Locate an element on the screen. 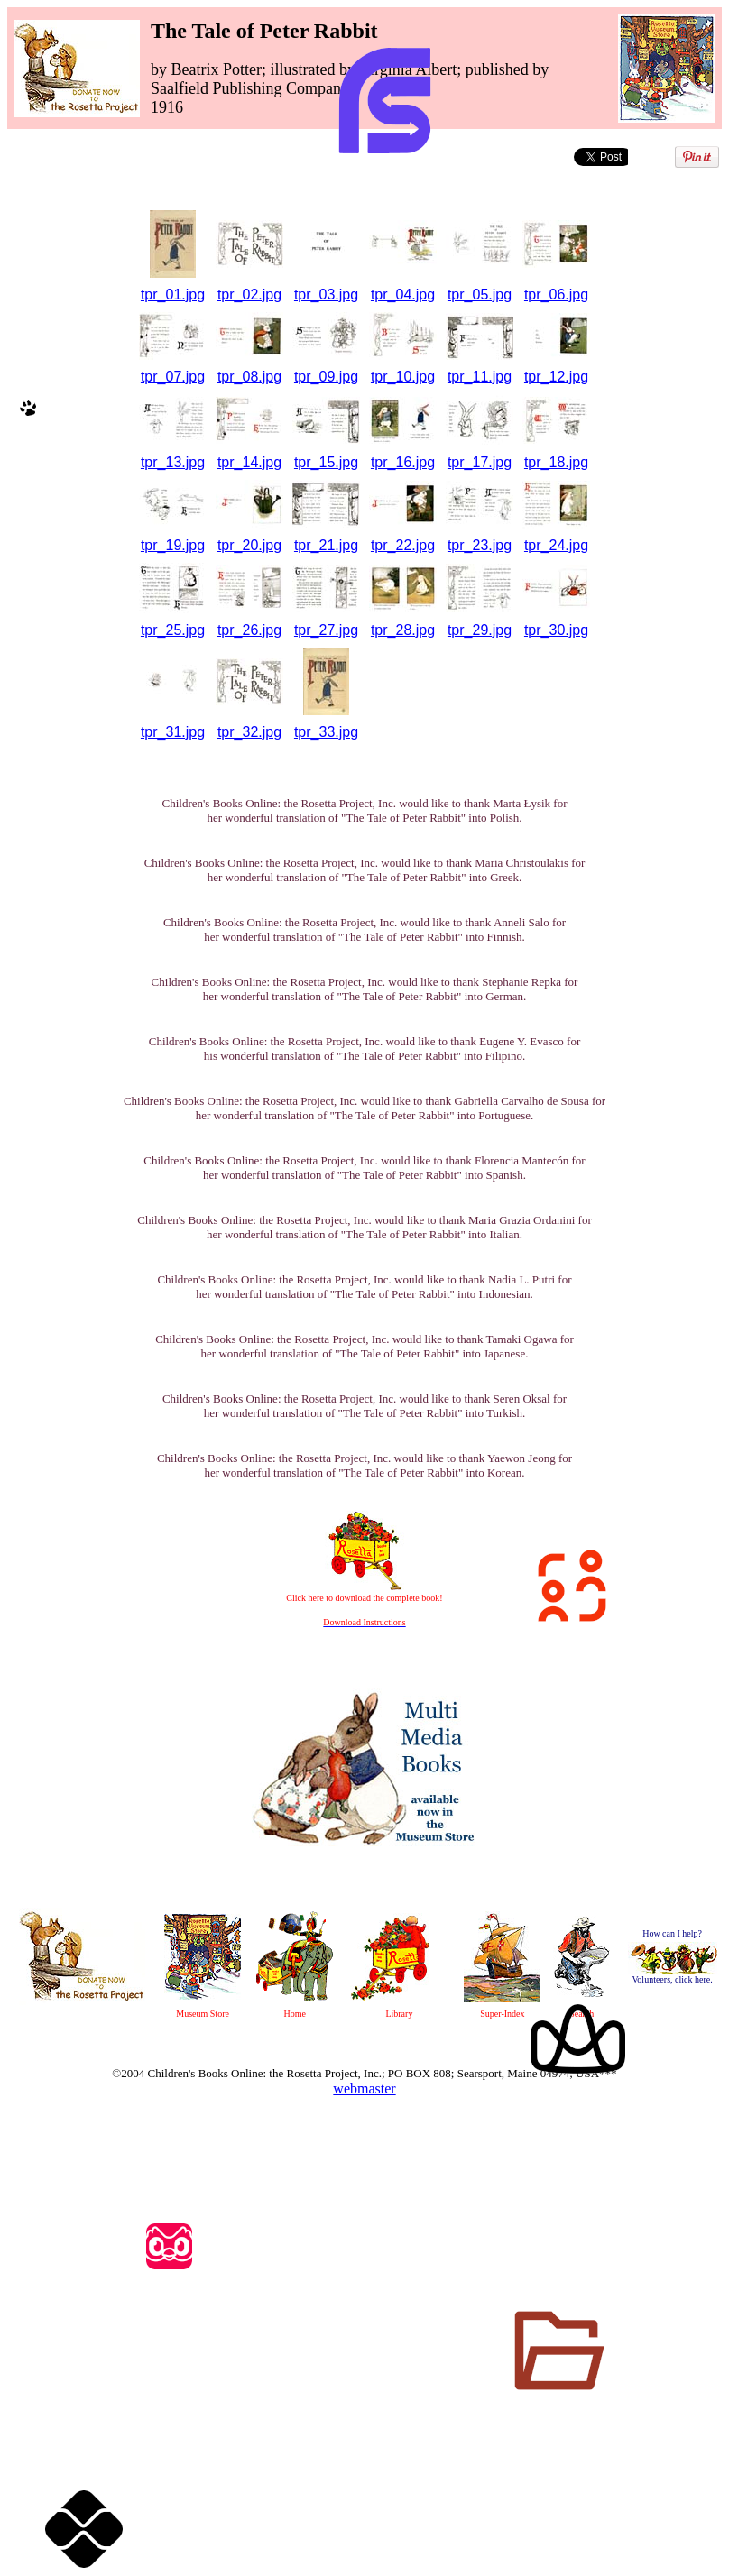 This screenshot has height=2576, width=729. open the duolingo language learning app is located at coordinates (169, 2246).